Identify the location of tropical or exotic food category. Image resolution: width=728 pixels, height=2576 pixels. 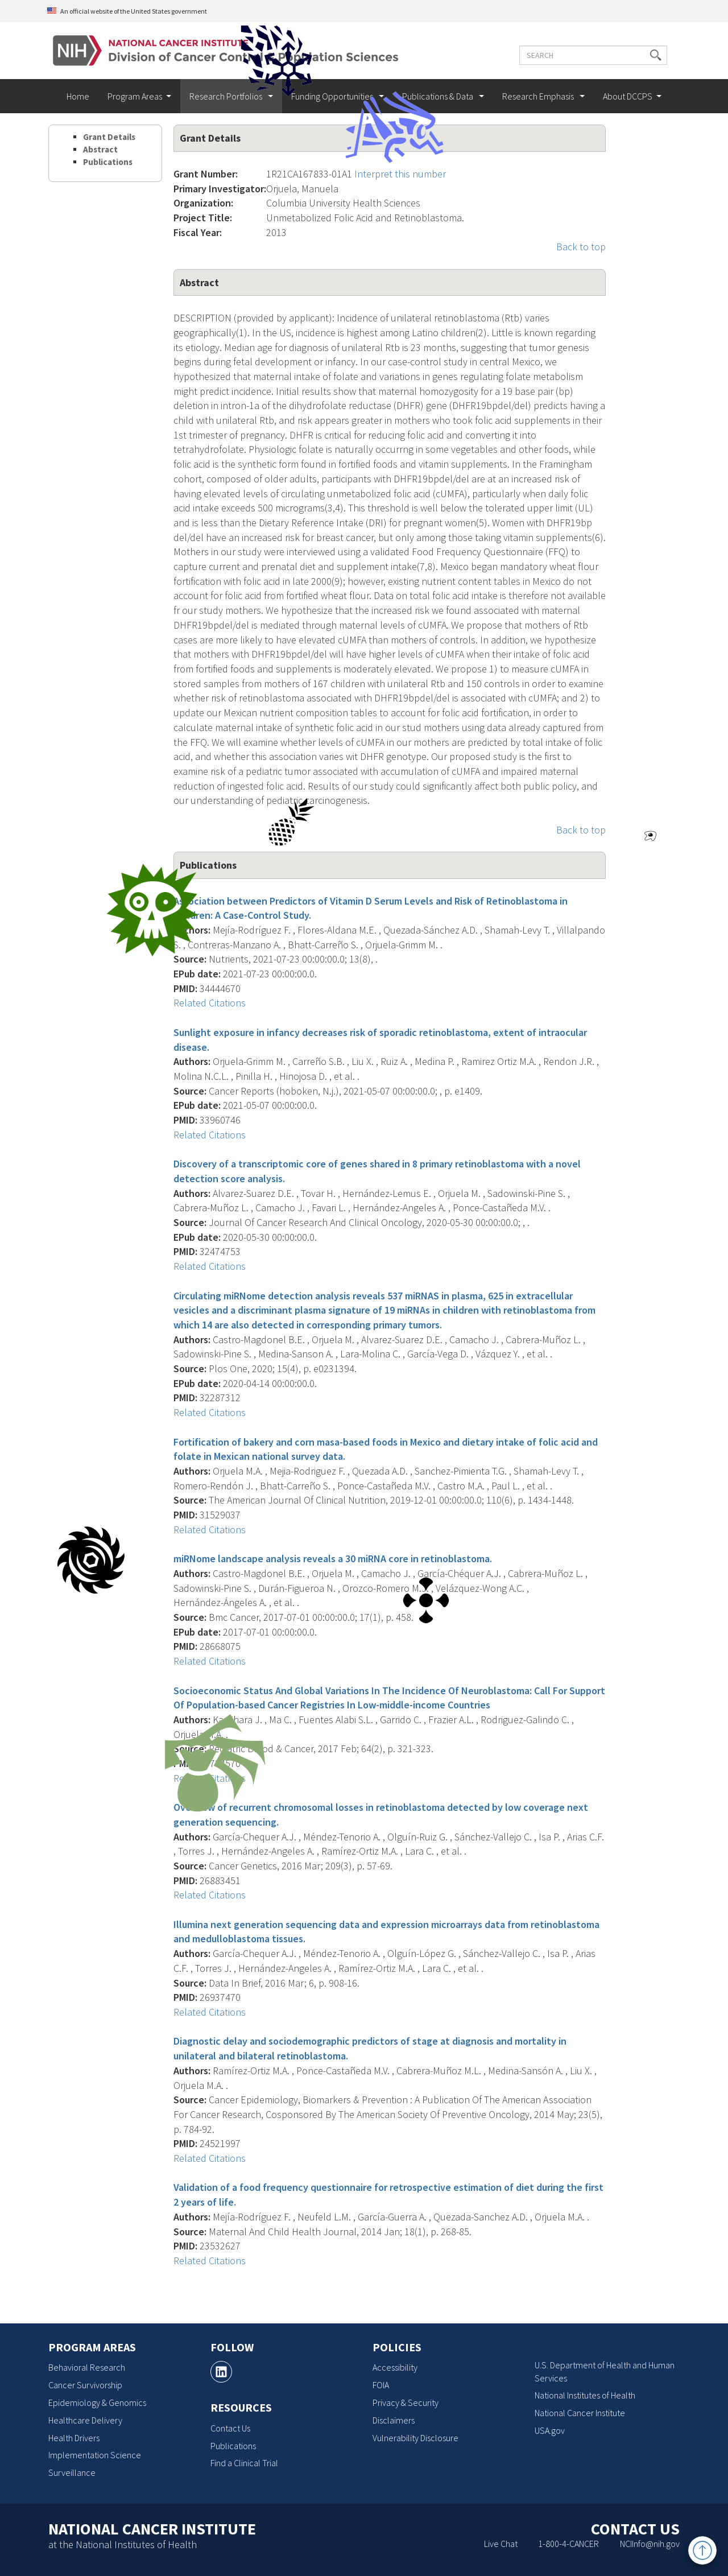
(292, 822).